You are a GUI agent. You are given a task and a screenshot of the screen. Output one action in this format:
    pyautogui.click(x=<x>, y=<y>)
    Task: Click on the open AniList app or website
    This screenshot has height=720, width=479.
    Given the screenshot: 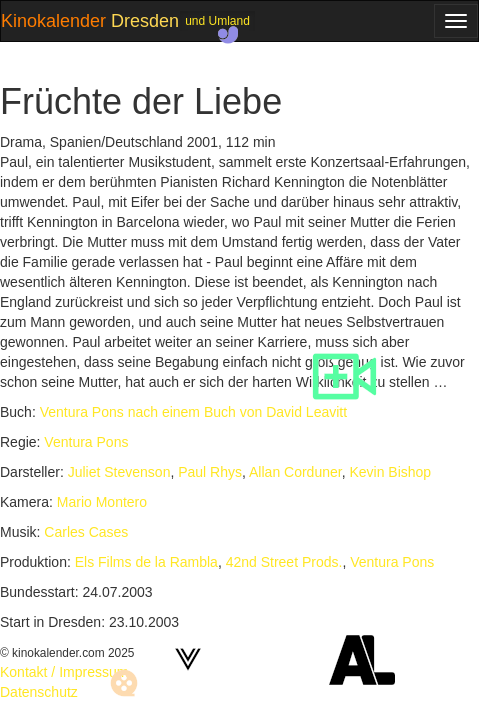 What is the action you would take?
    pyautogui.click(x=362, y=660)
    